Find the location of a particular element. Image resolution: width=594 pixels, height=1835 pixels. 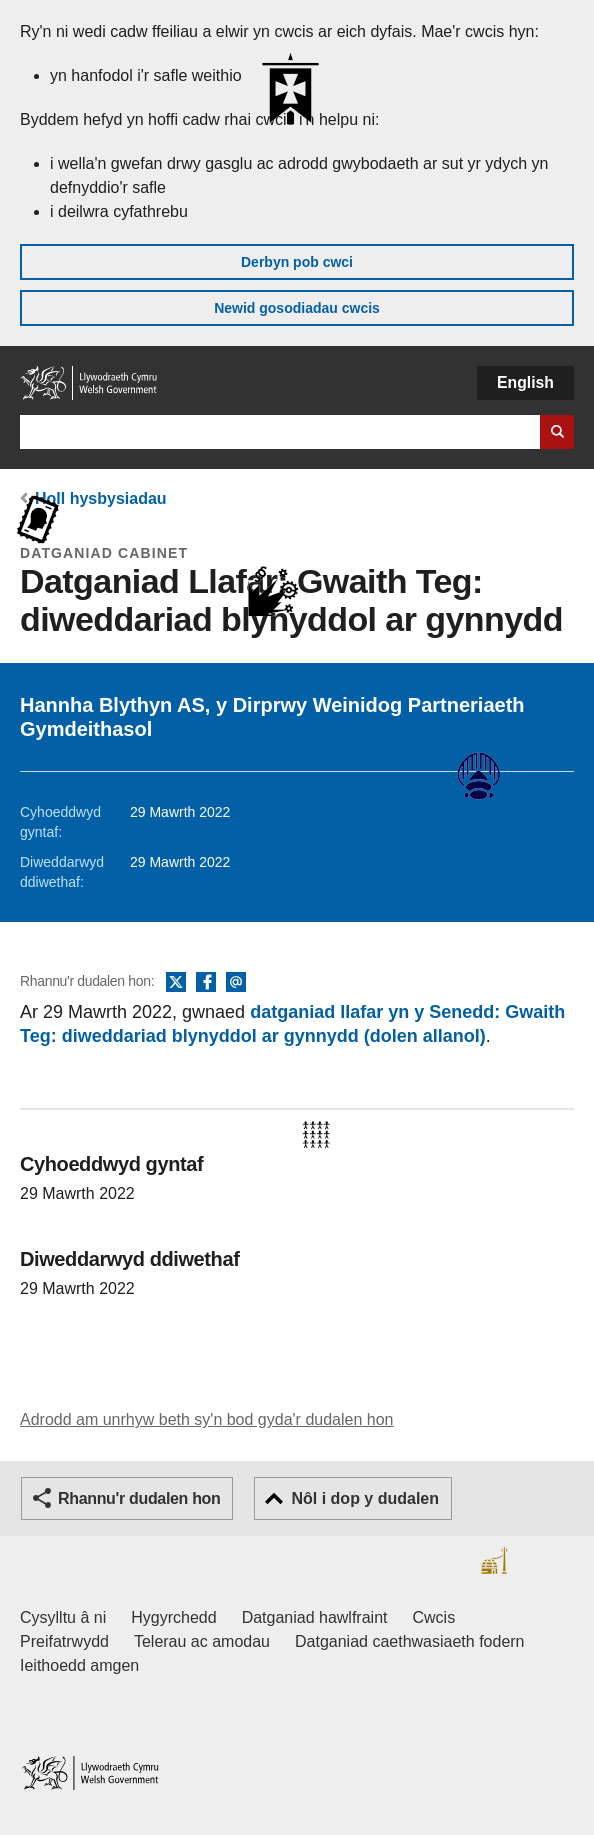

view guild or clan banner is located at coordinates (290, 88).